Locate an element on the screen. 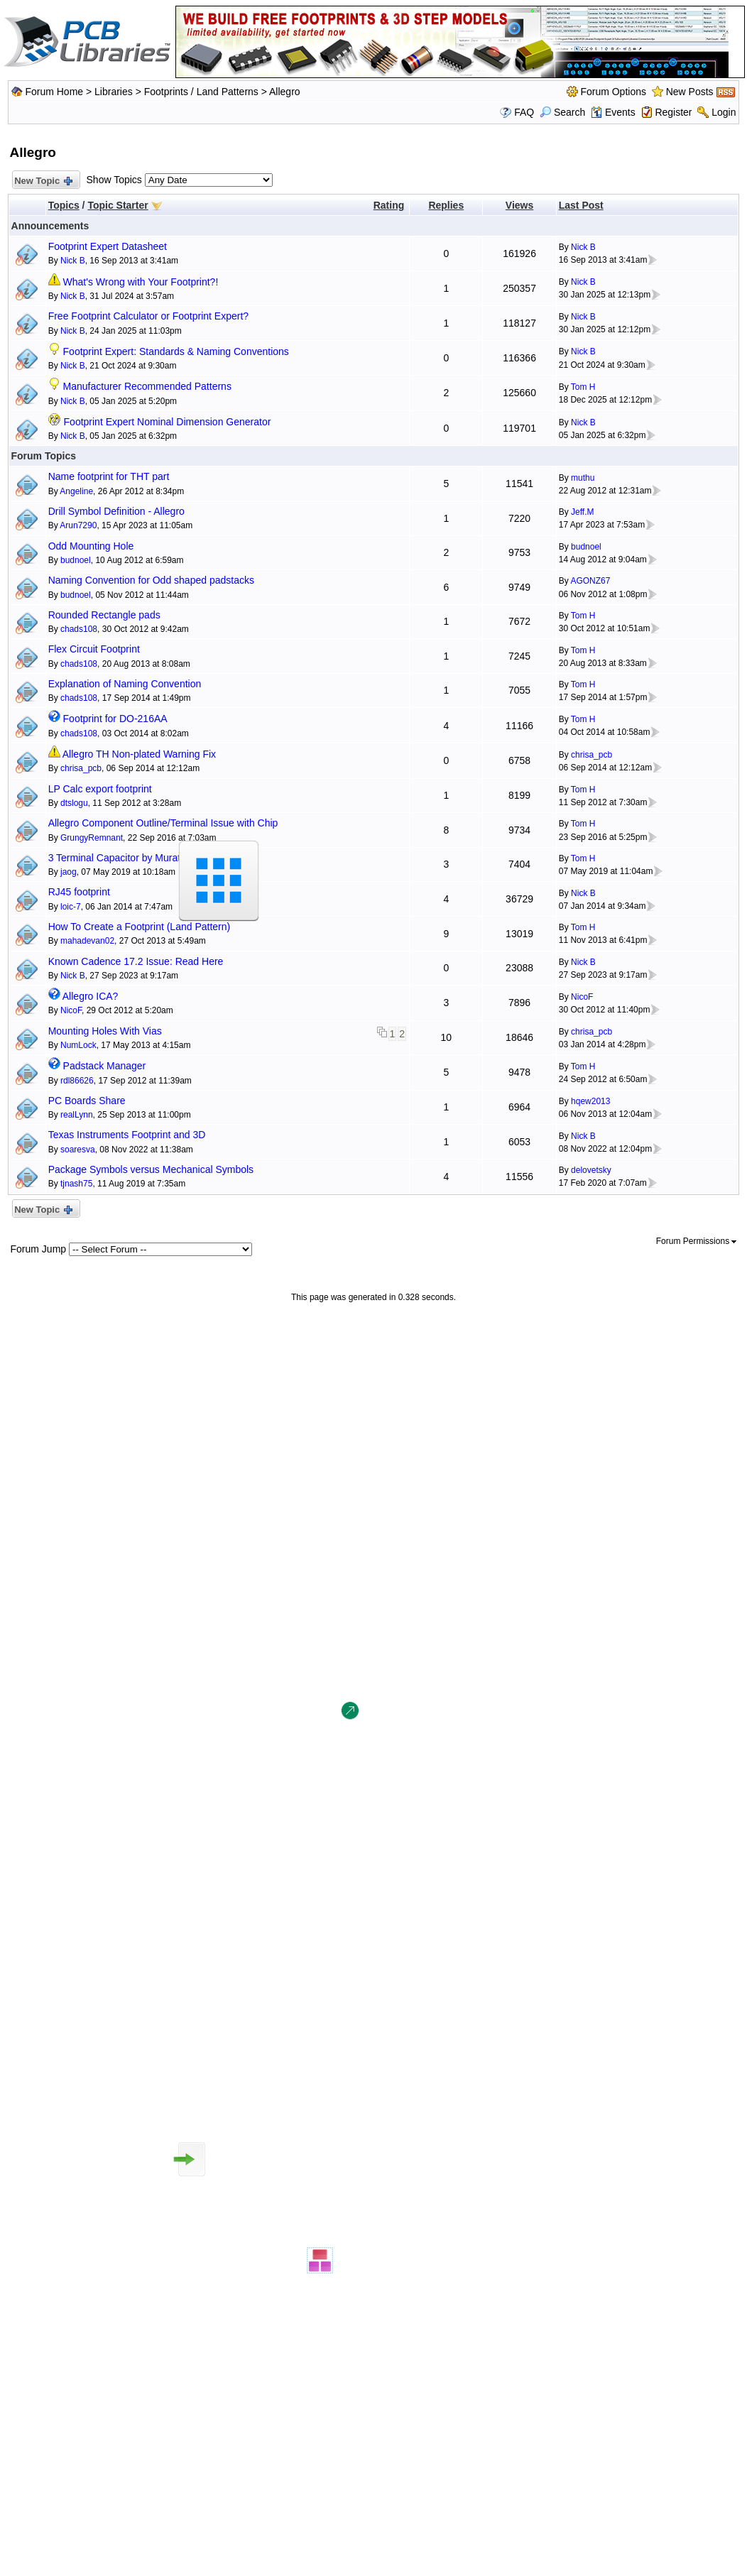 This screenshot has width=747, height=2576. indicates a symbolic link or shortcut to another file is located at coordinates (350, 1710).